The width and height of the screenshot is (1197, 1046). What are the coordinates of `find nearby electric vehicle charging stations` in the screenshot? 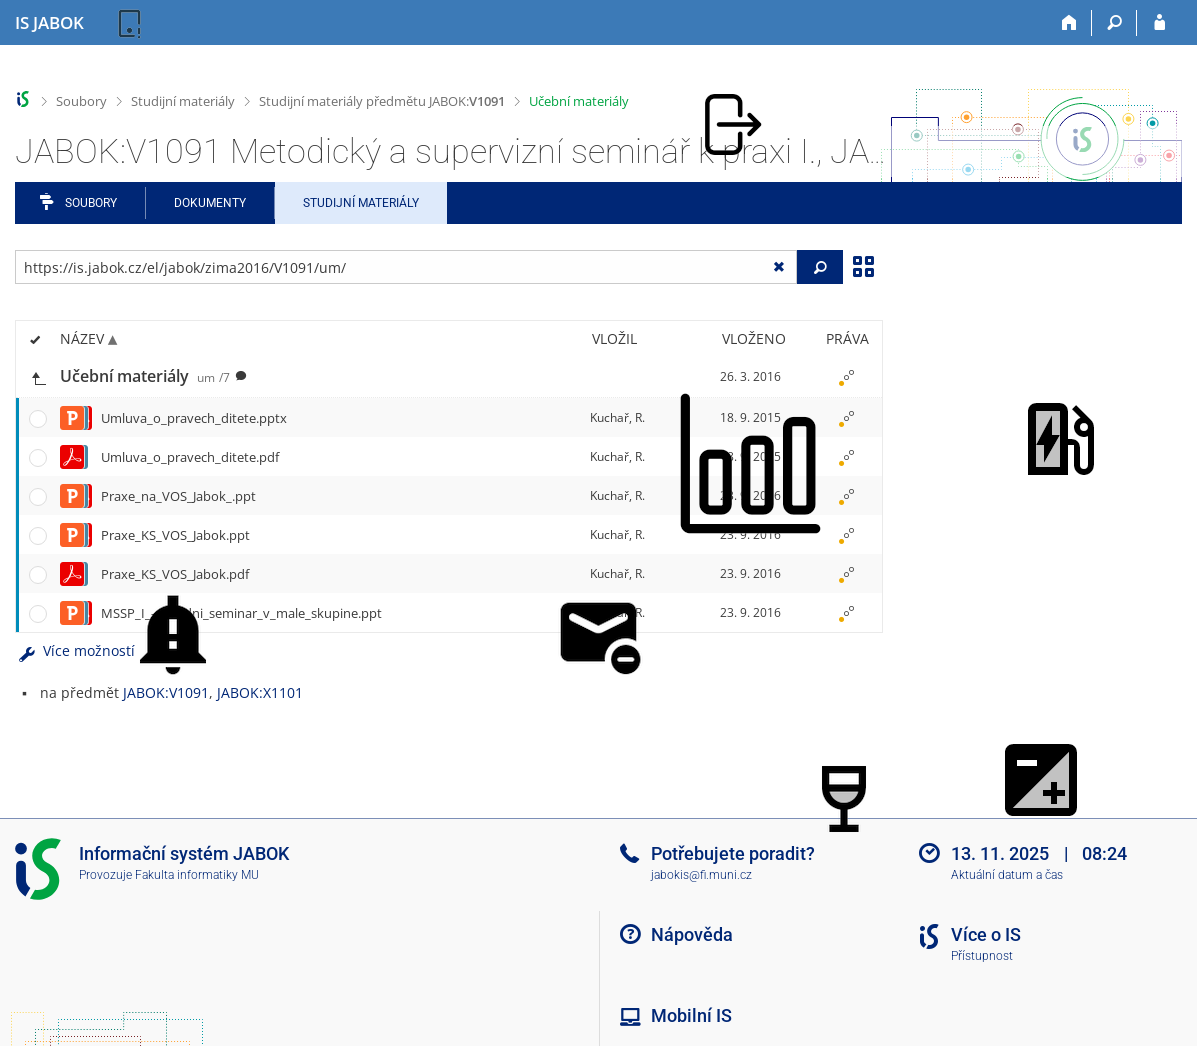 It's located at (1060, 439).